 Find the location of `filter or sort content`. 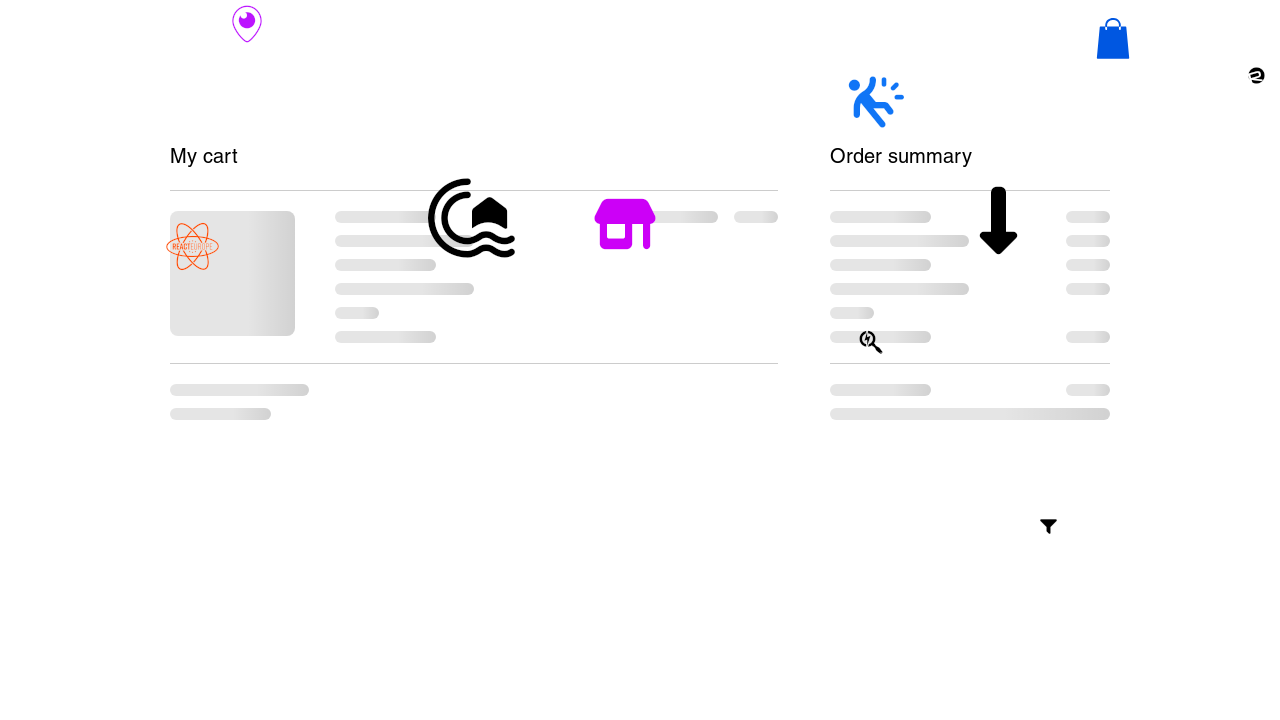

filter or sort content is located at coordinates (1048, 525).